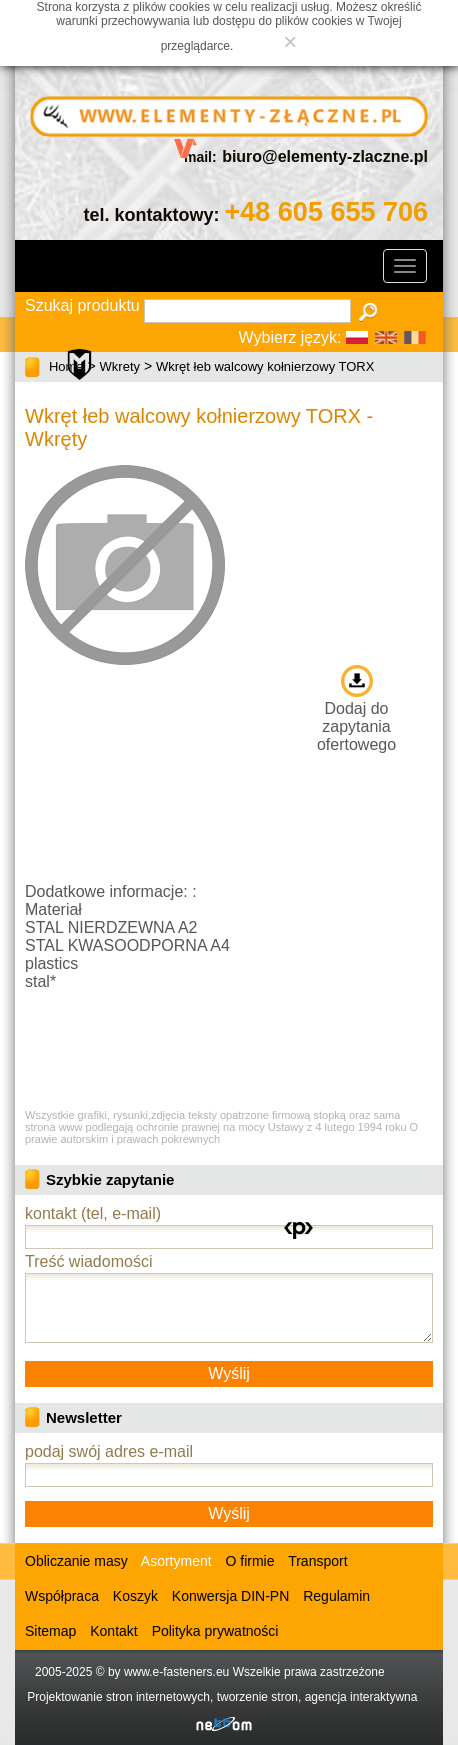 The image size is (458, 1745). I want to click on metasploit penetration testing framework logo, so click(79, 364).